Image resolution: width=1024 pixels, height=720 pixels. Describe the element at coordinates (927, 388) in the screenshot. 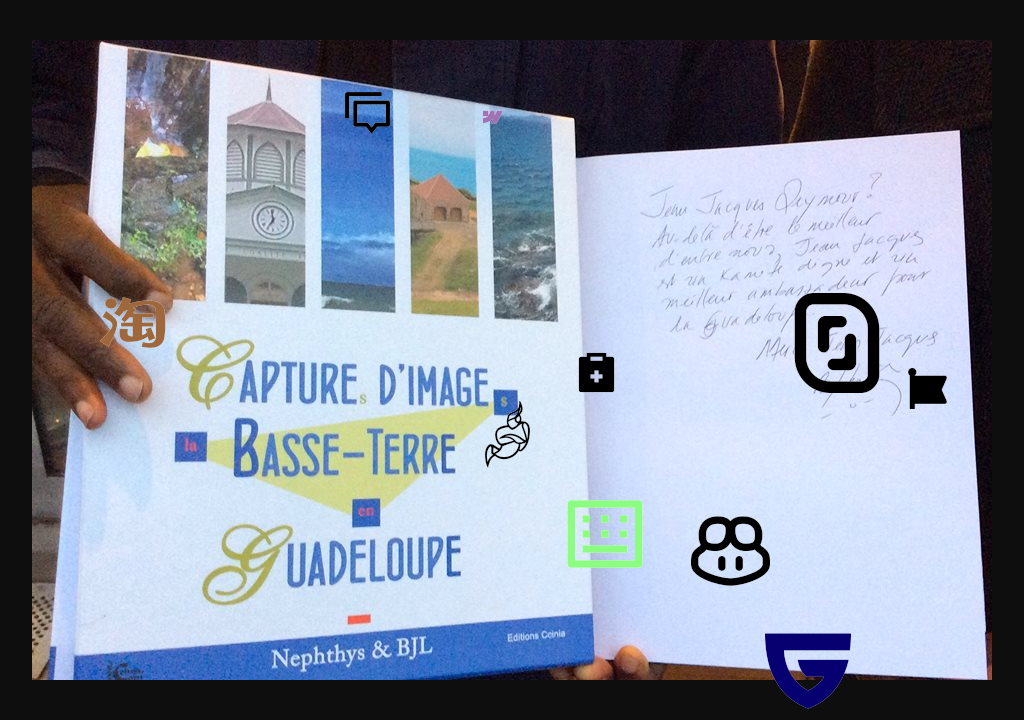

I see `font awesome brand logo` at that location.